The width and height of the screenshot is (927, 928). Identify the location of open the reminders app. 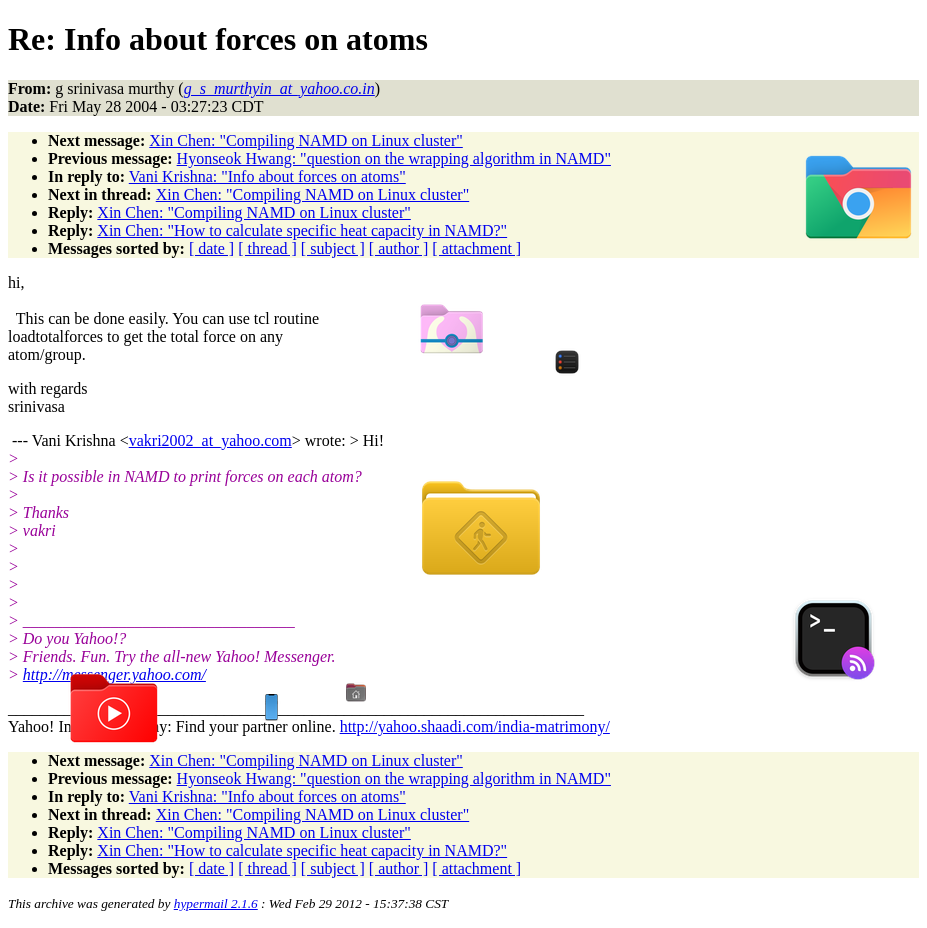
(567, 362).